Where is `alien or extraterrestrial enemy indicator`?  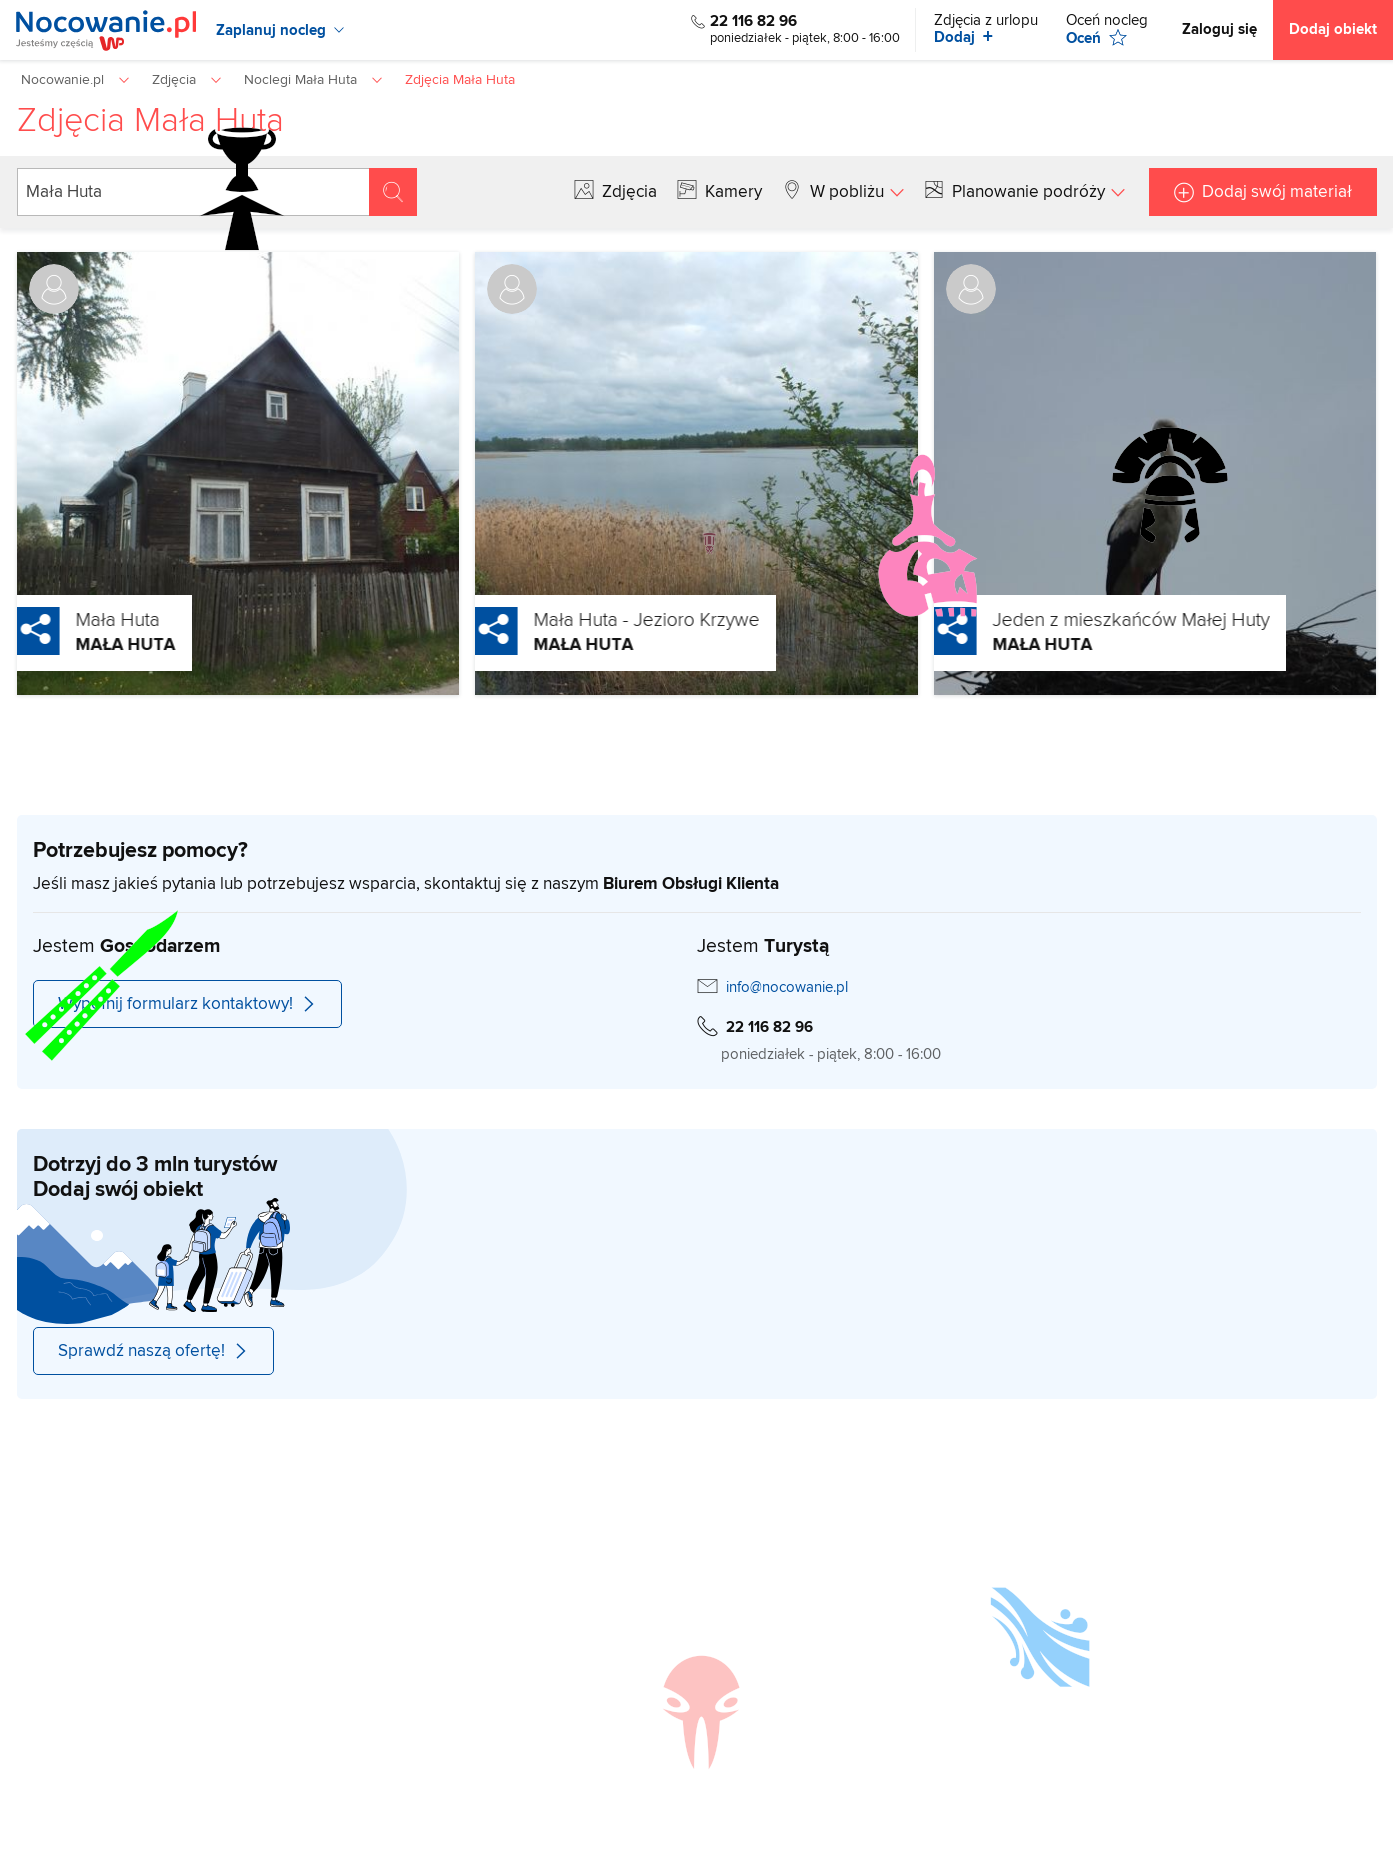 alien or extraterrestrial enemy indicator is located at coordinates (701, 1713).